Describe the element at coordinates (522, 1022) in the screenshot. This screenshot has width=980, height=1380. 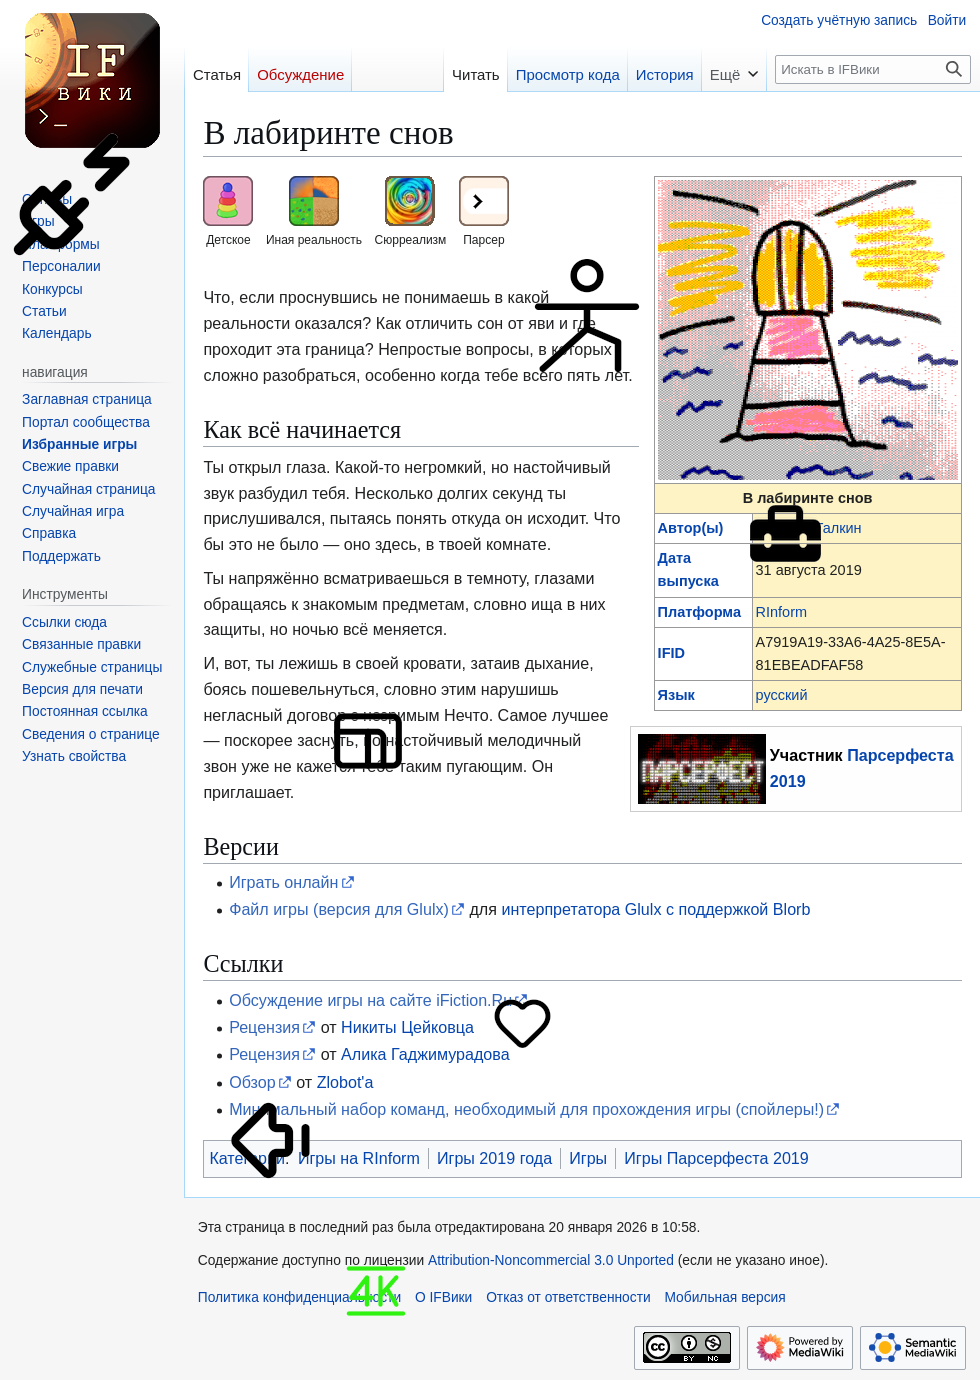
I see `add item to favorites` at that location.